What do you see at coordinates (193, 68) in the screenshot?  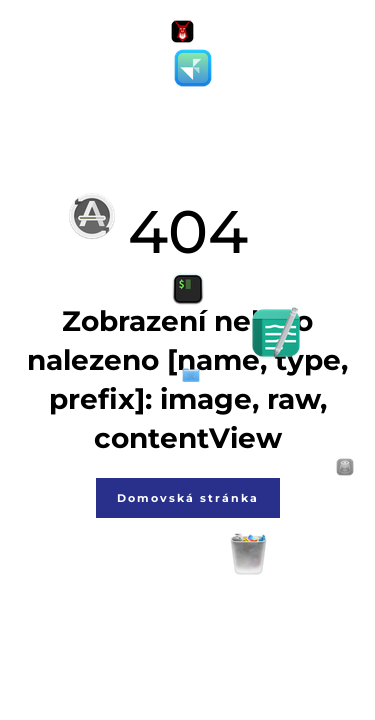 I see `open the adwaita demo app` at bounding box center [193, 68].